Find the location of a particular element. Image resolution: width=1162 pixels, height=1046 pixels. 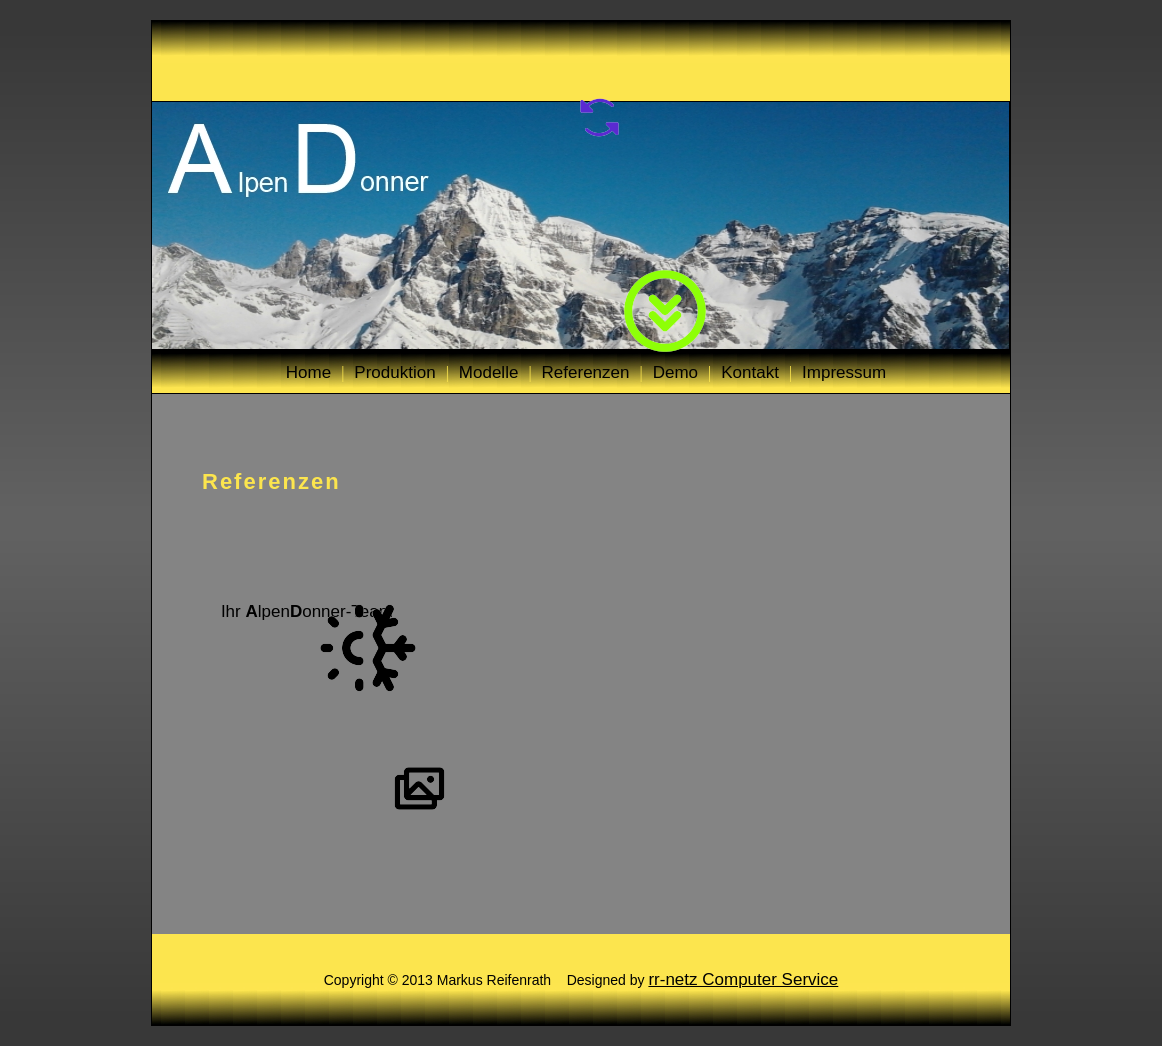

toggle between hot and cold temperature settings is located at coordinates (368, 648).